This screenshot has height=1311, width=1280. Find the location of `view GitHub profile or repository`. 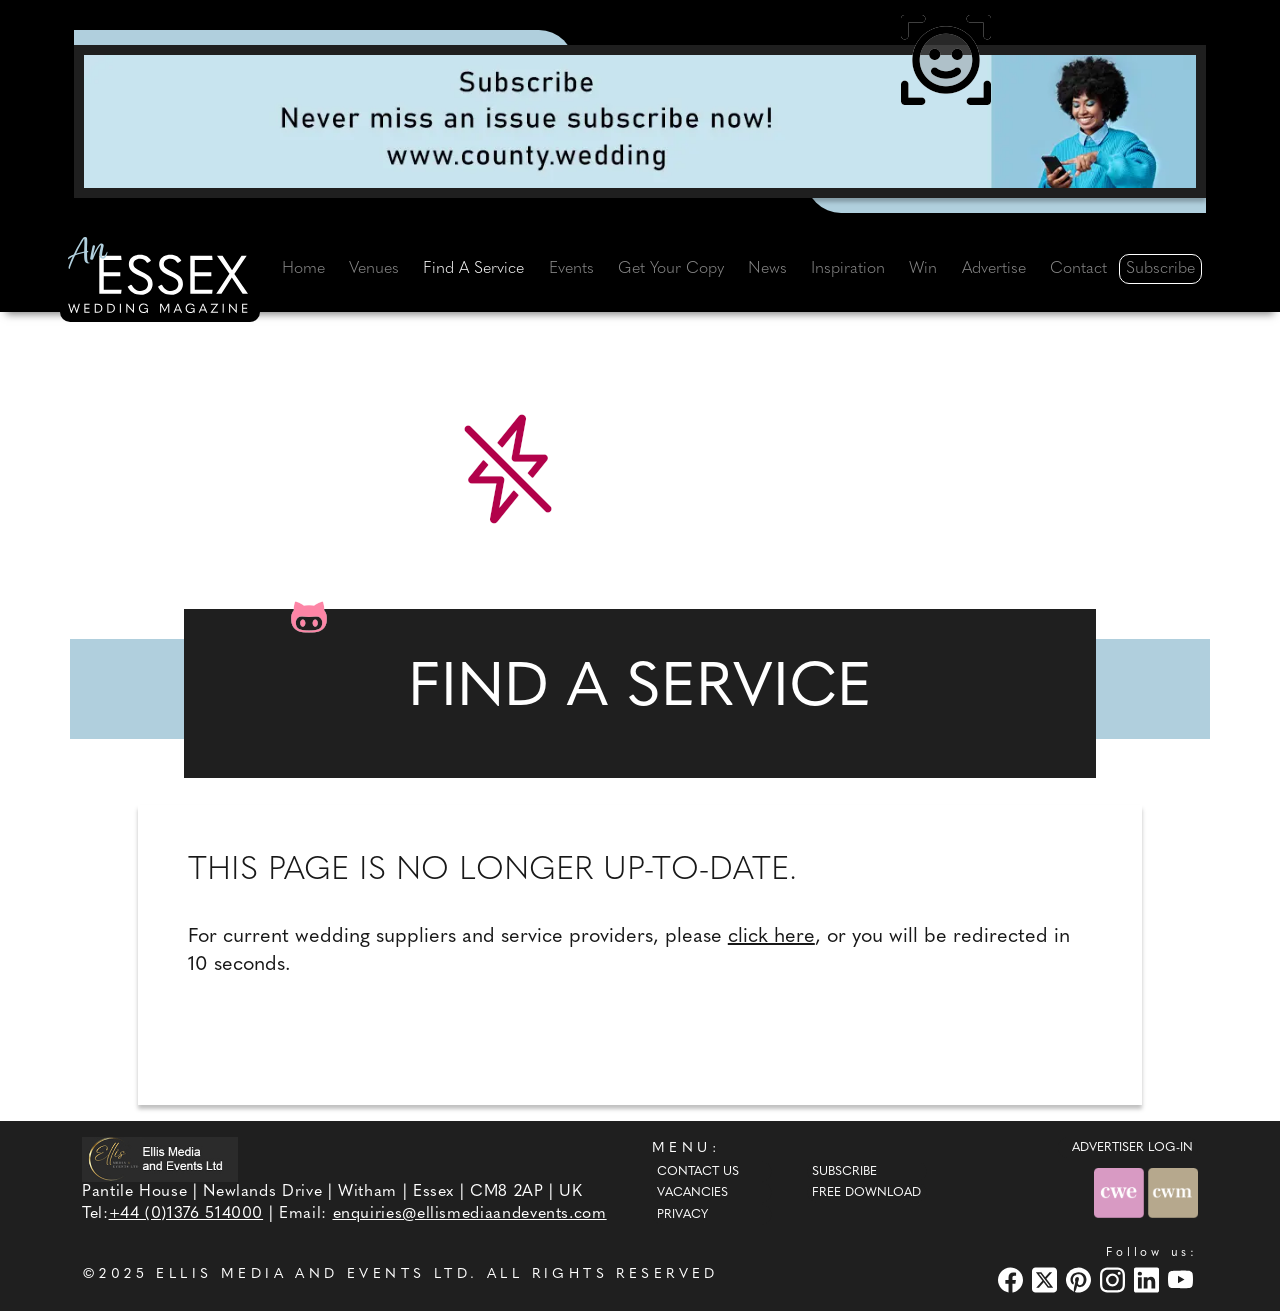

view GitHub profile or repository is located at coordinates (309, 617).